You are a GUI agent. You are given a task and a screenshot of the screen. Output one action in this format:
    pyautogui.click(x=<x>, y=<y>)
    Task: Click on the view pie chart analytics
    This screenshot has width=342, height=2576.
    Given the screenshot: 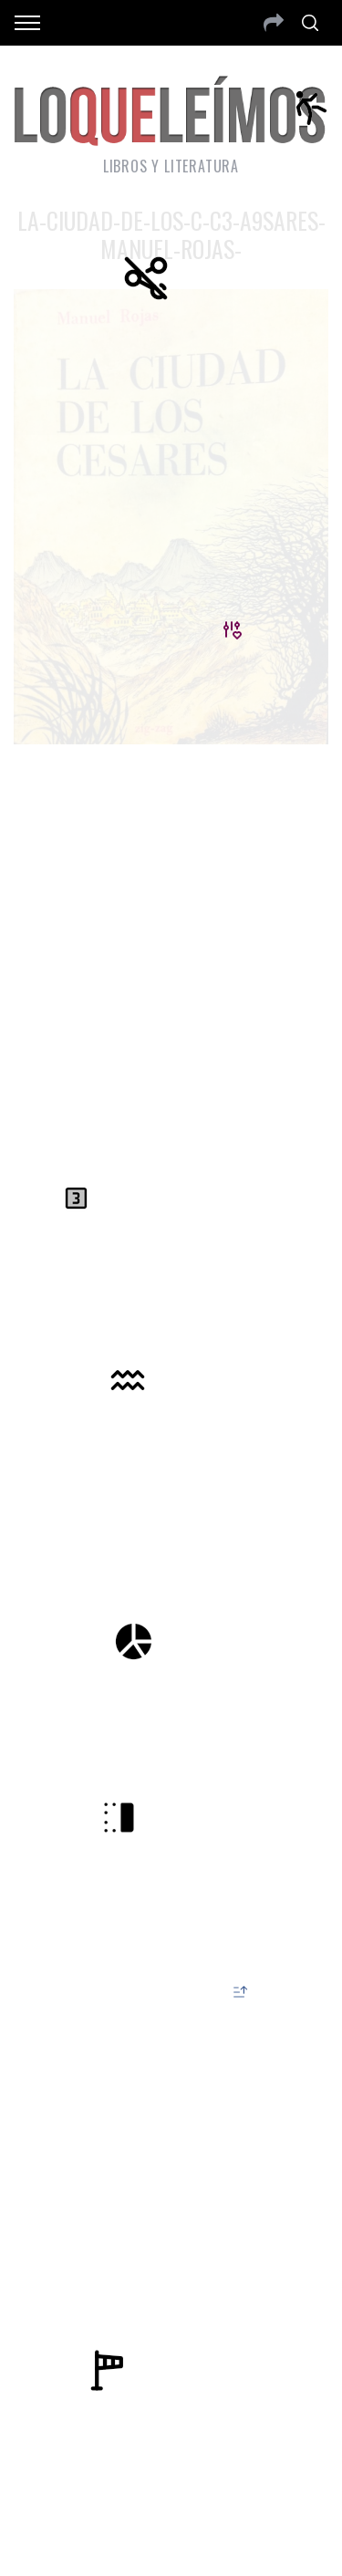 What is the action you would take?
    pyautogui.click(x=133, y=1641)
    